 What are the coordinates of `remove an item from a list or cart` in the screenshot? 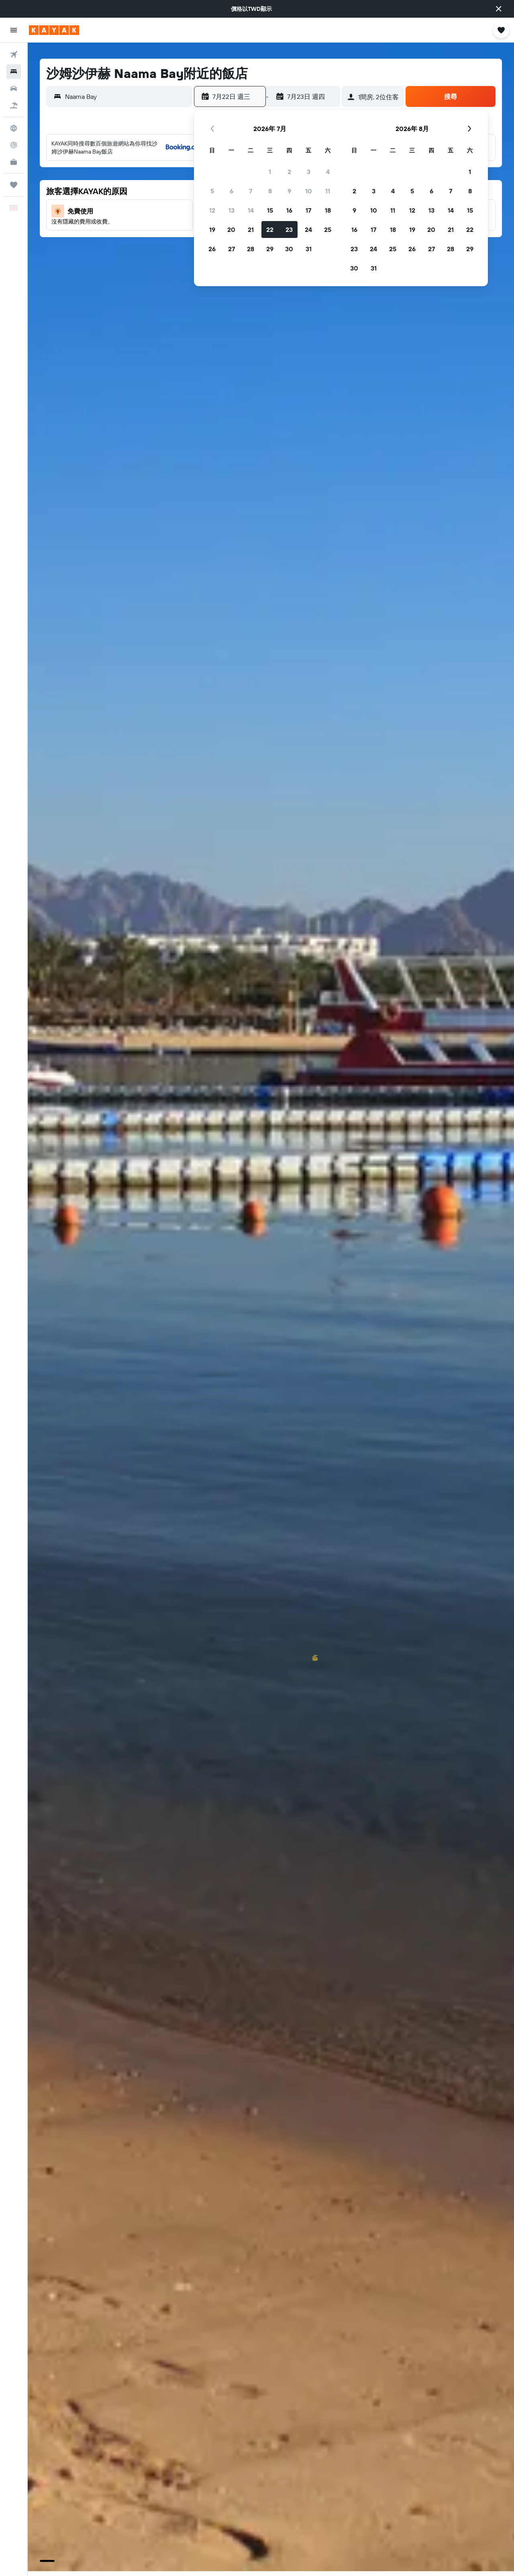 It's located at (47, 2561).